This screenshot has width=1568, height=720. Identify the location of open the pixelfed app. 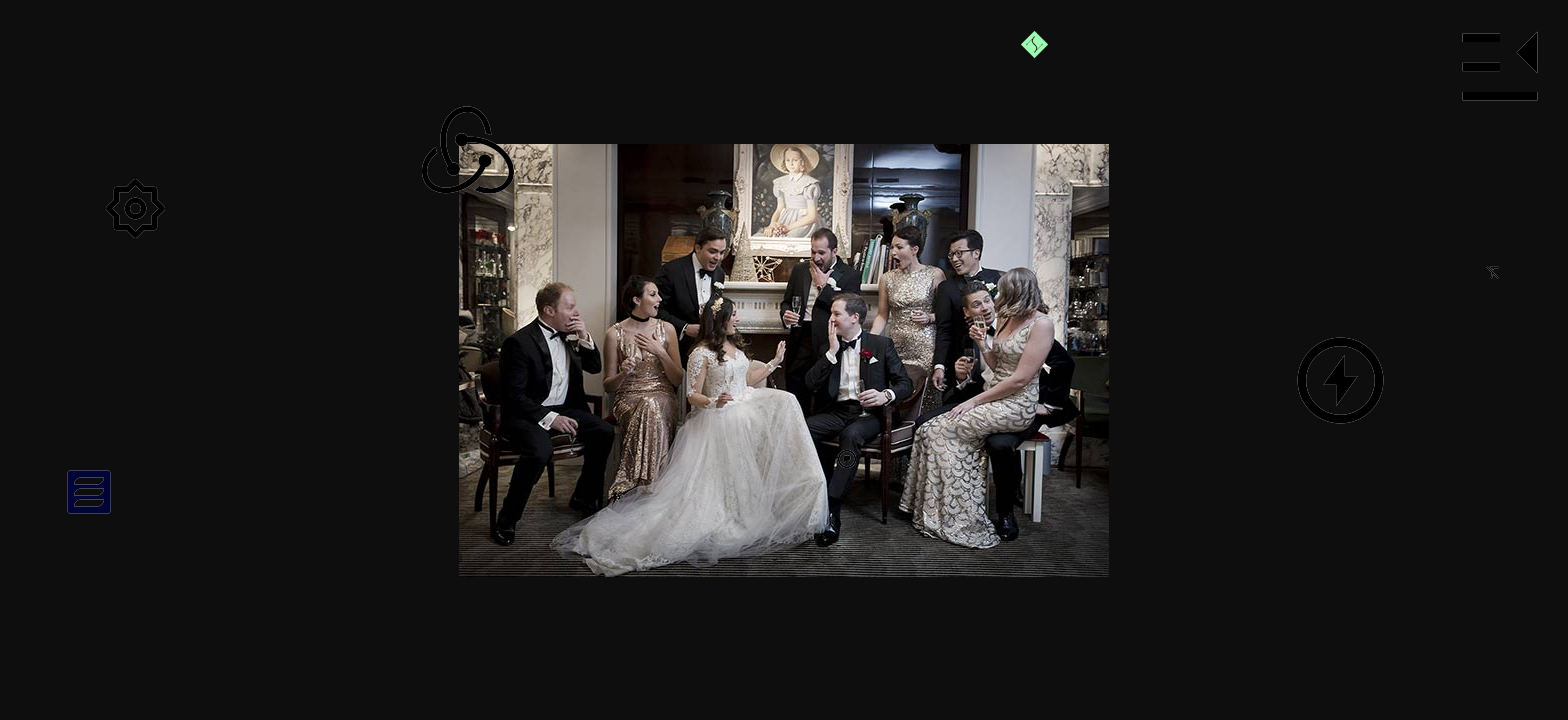
(847, 459).